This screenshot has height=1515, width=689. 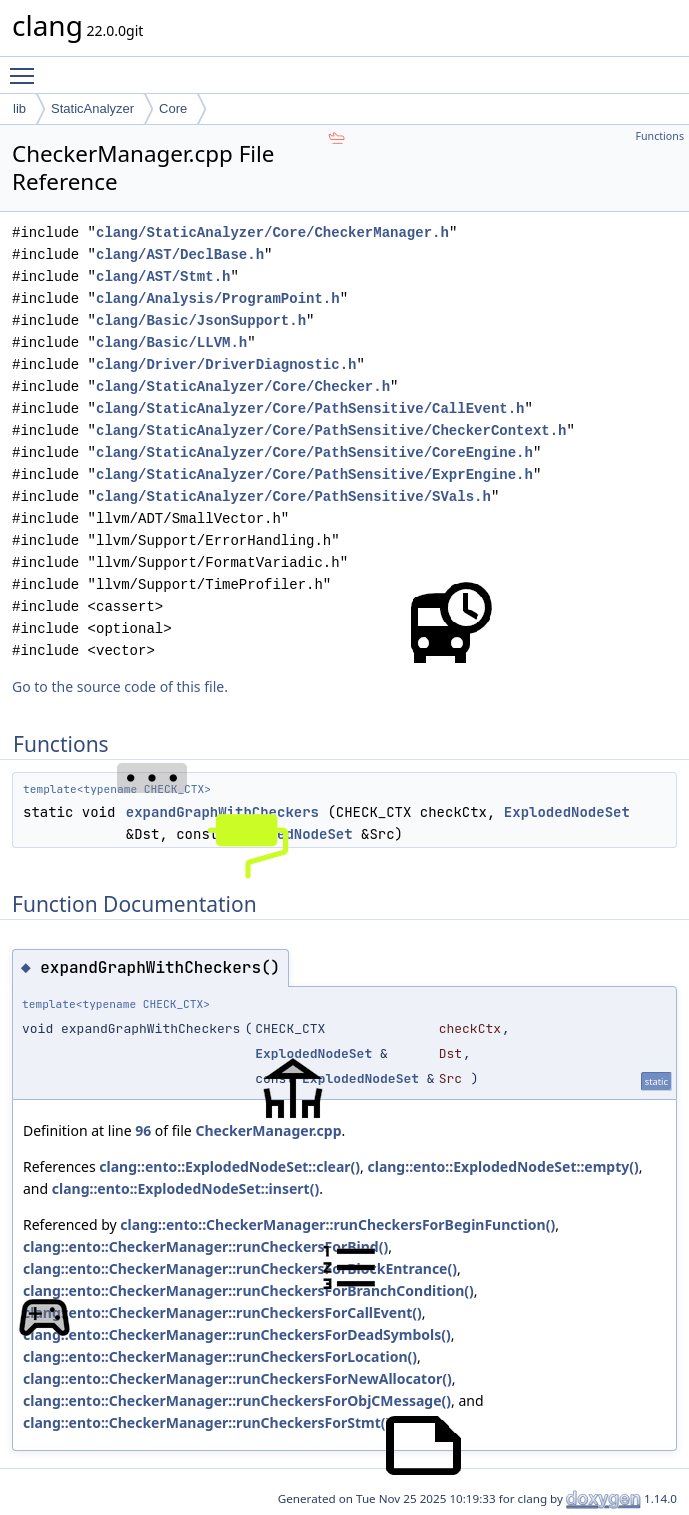 I want to click on access gaming or esports features, so click(x=44, y=1317).